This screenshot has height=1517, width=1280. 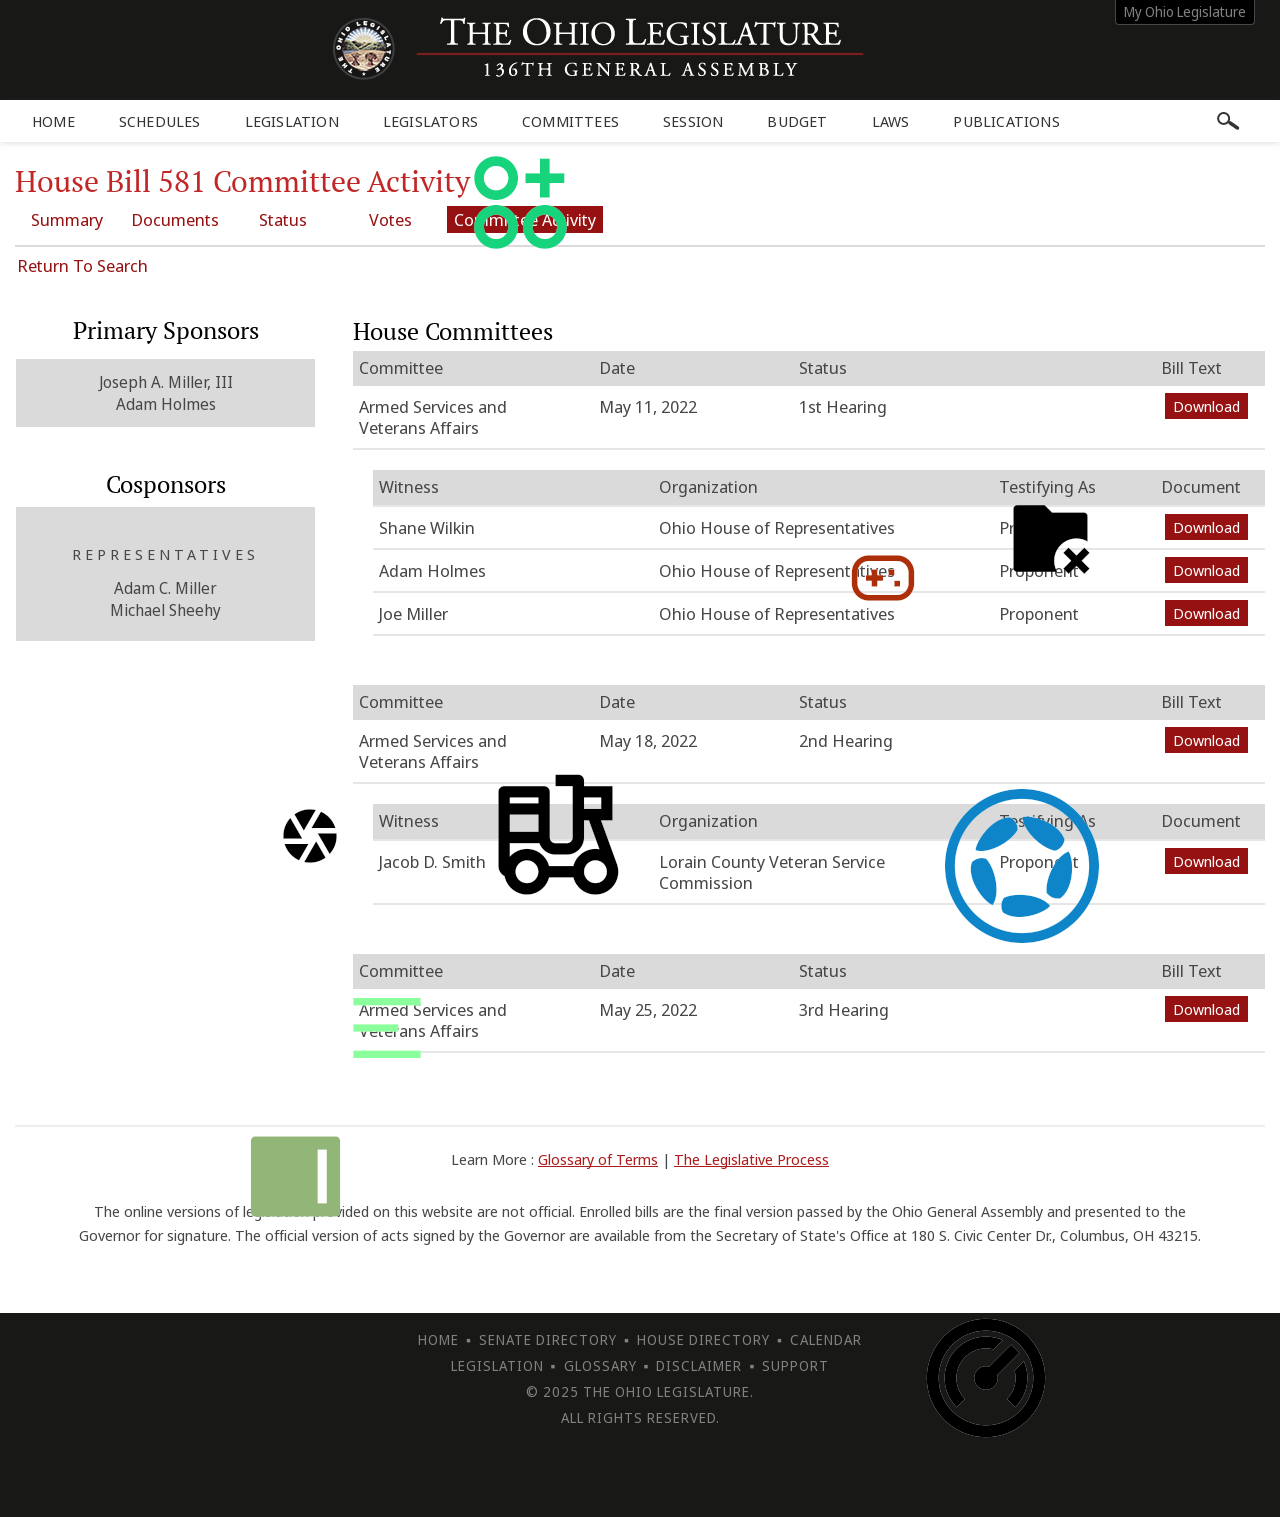 What do you see at coordinates (986, 1378) in the screenshot?
I see `access the dashboard` at bounding box center [986, 1378].